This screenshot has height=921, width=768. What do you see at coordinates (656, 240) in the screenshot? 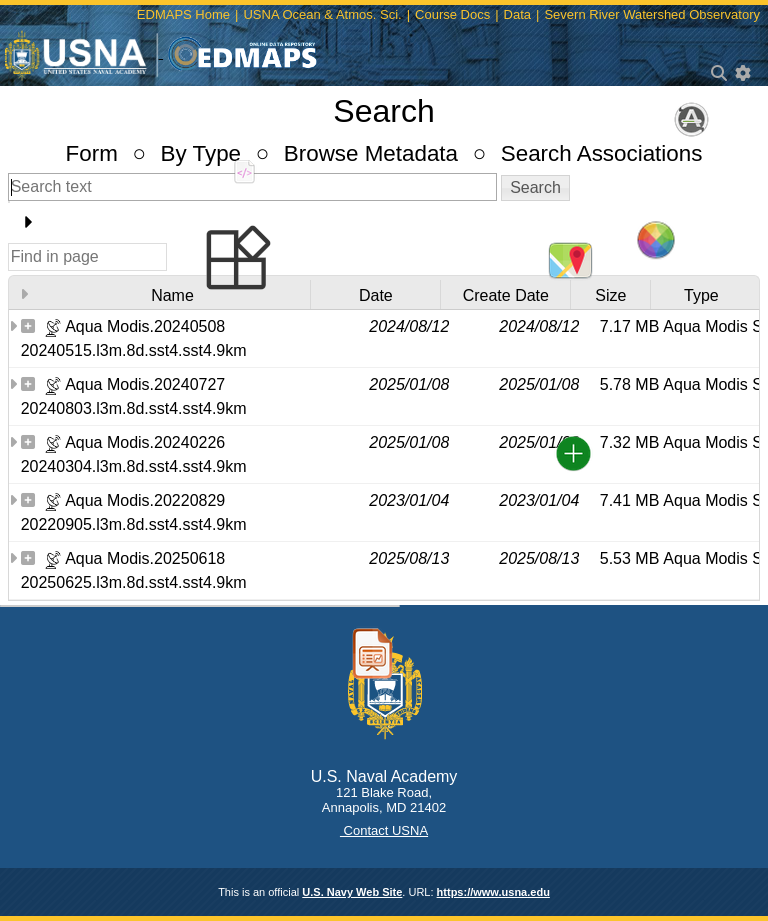
I see `access color and theme preferences` at bounding box center [656, 240].